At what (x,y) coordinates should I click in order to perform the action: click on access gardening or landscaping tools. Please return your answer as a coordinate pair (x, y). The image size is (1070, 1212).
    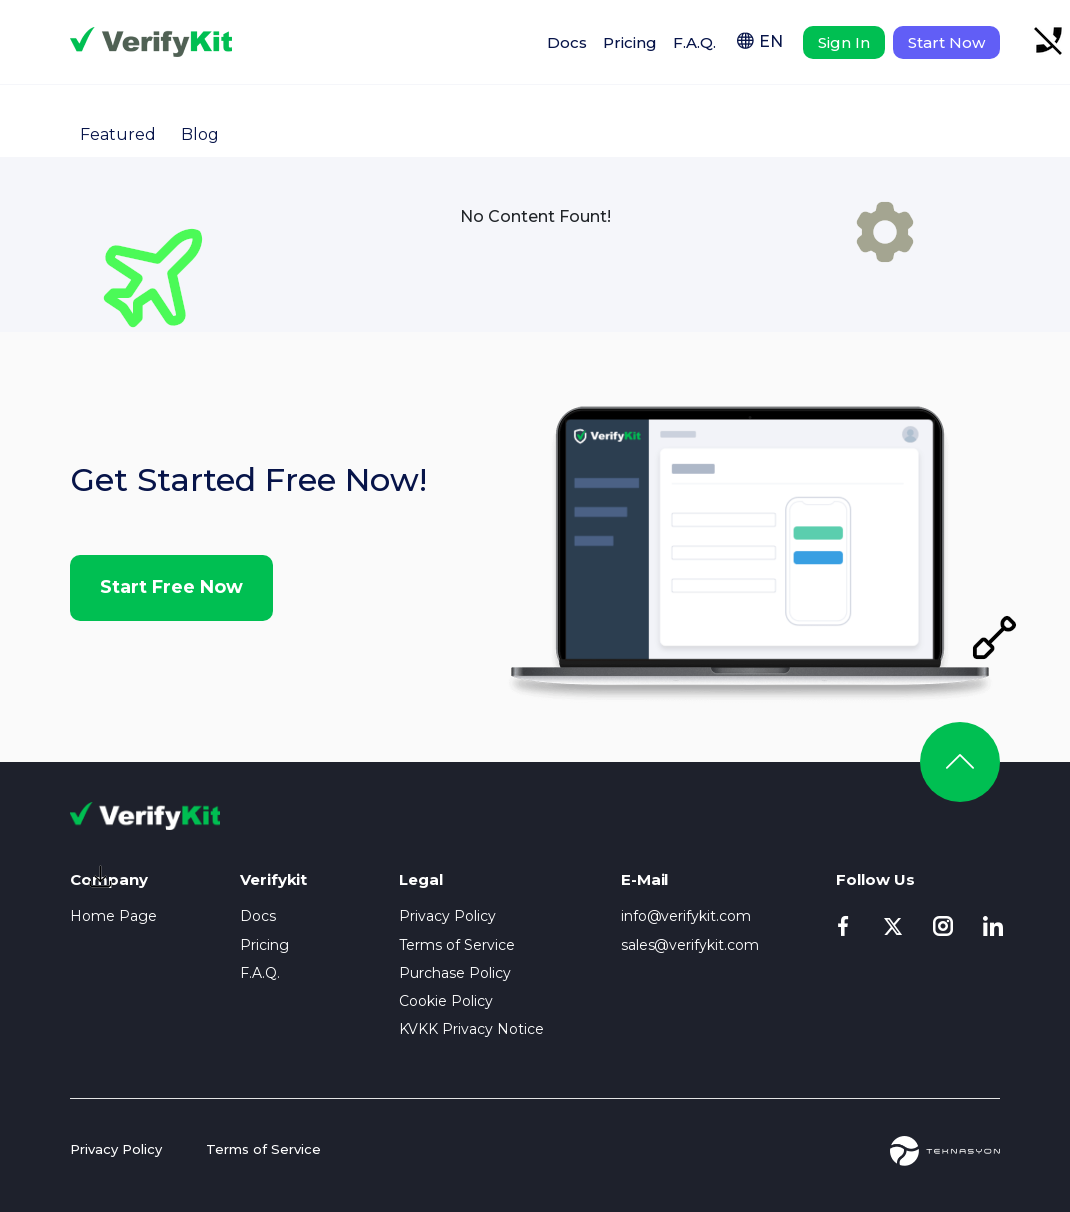
    Looking at the image, I should click on (994, 637).